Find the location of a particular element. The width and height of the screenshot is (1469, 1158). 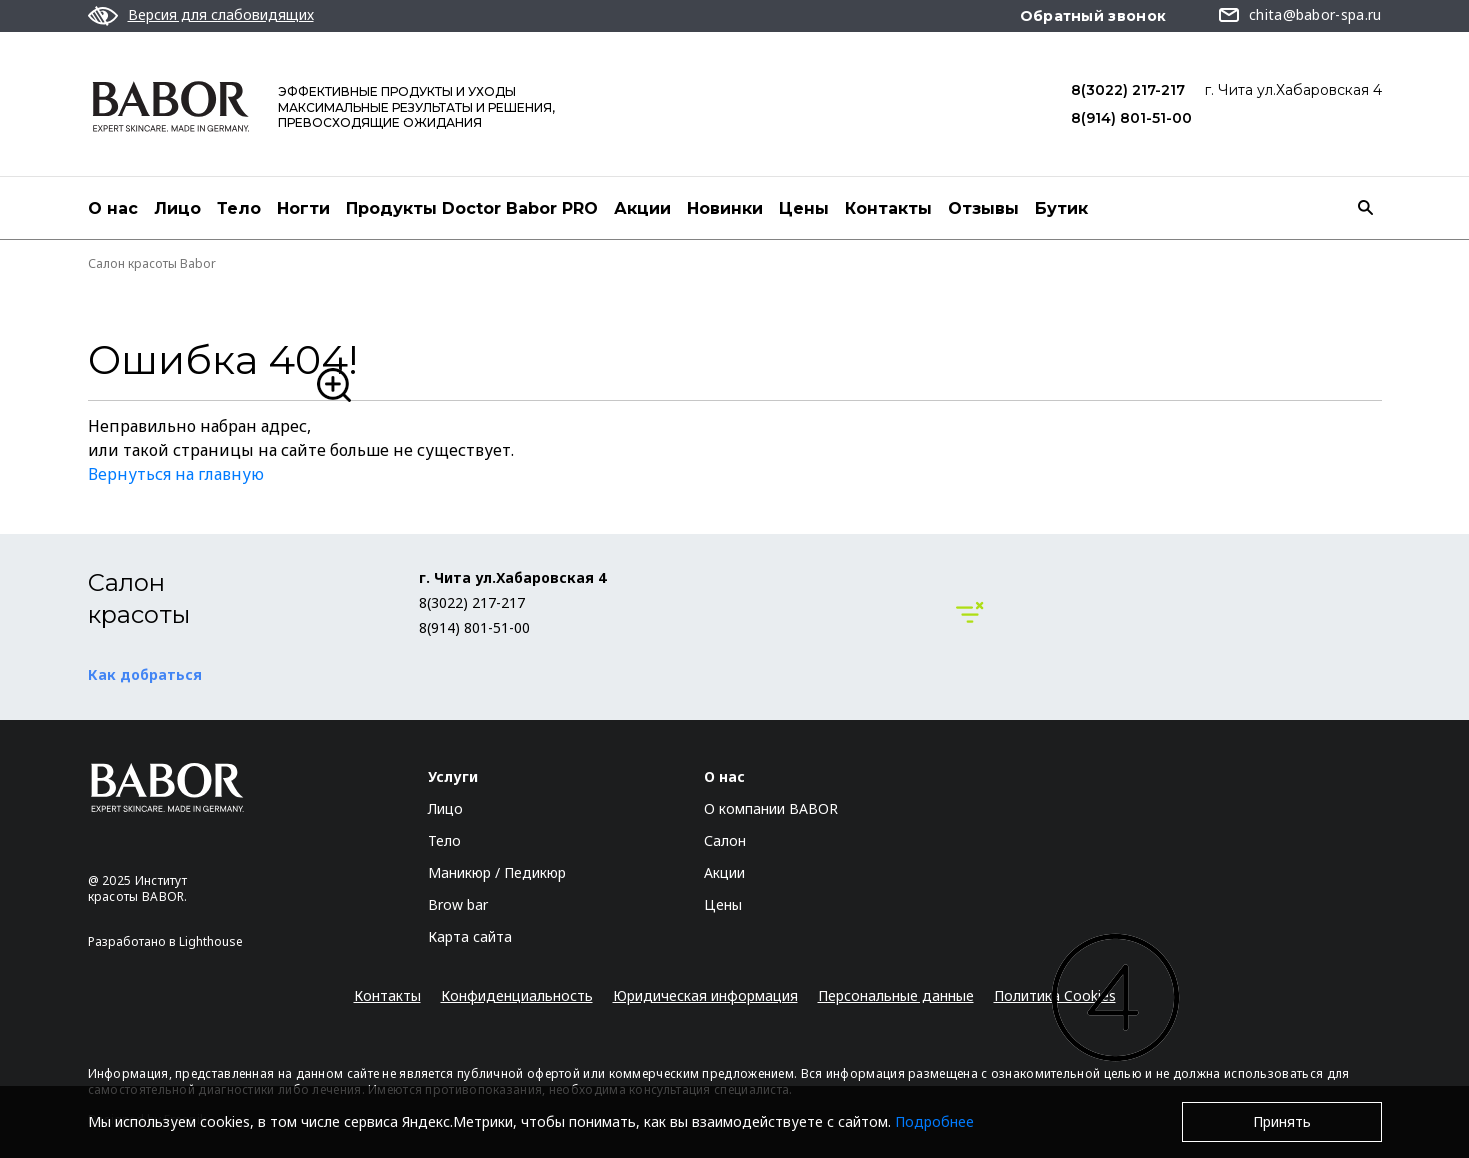

remove or clear active filters is located at coordinates (970, 615).